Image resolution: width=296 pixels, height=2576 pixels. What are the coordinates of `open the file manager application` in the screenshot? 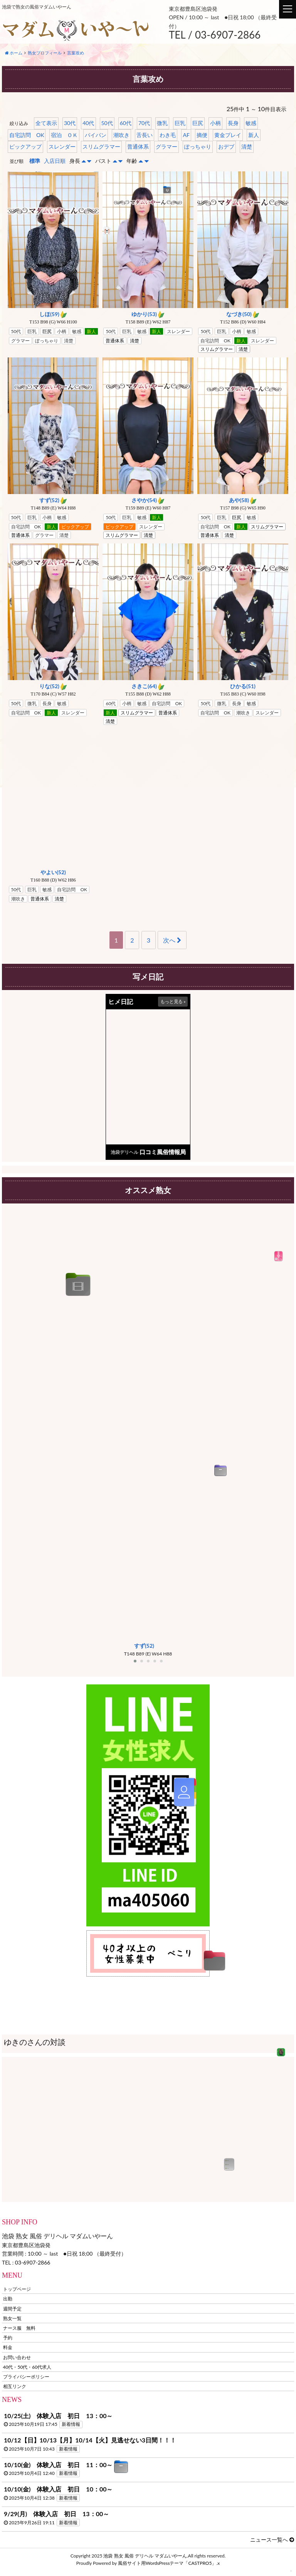 It's located at (220, 1470).